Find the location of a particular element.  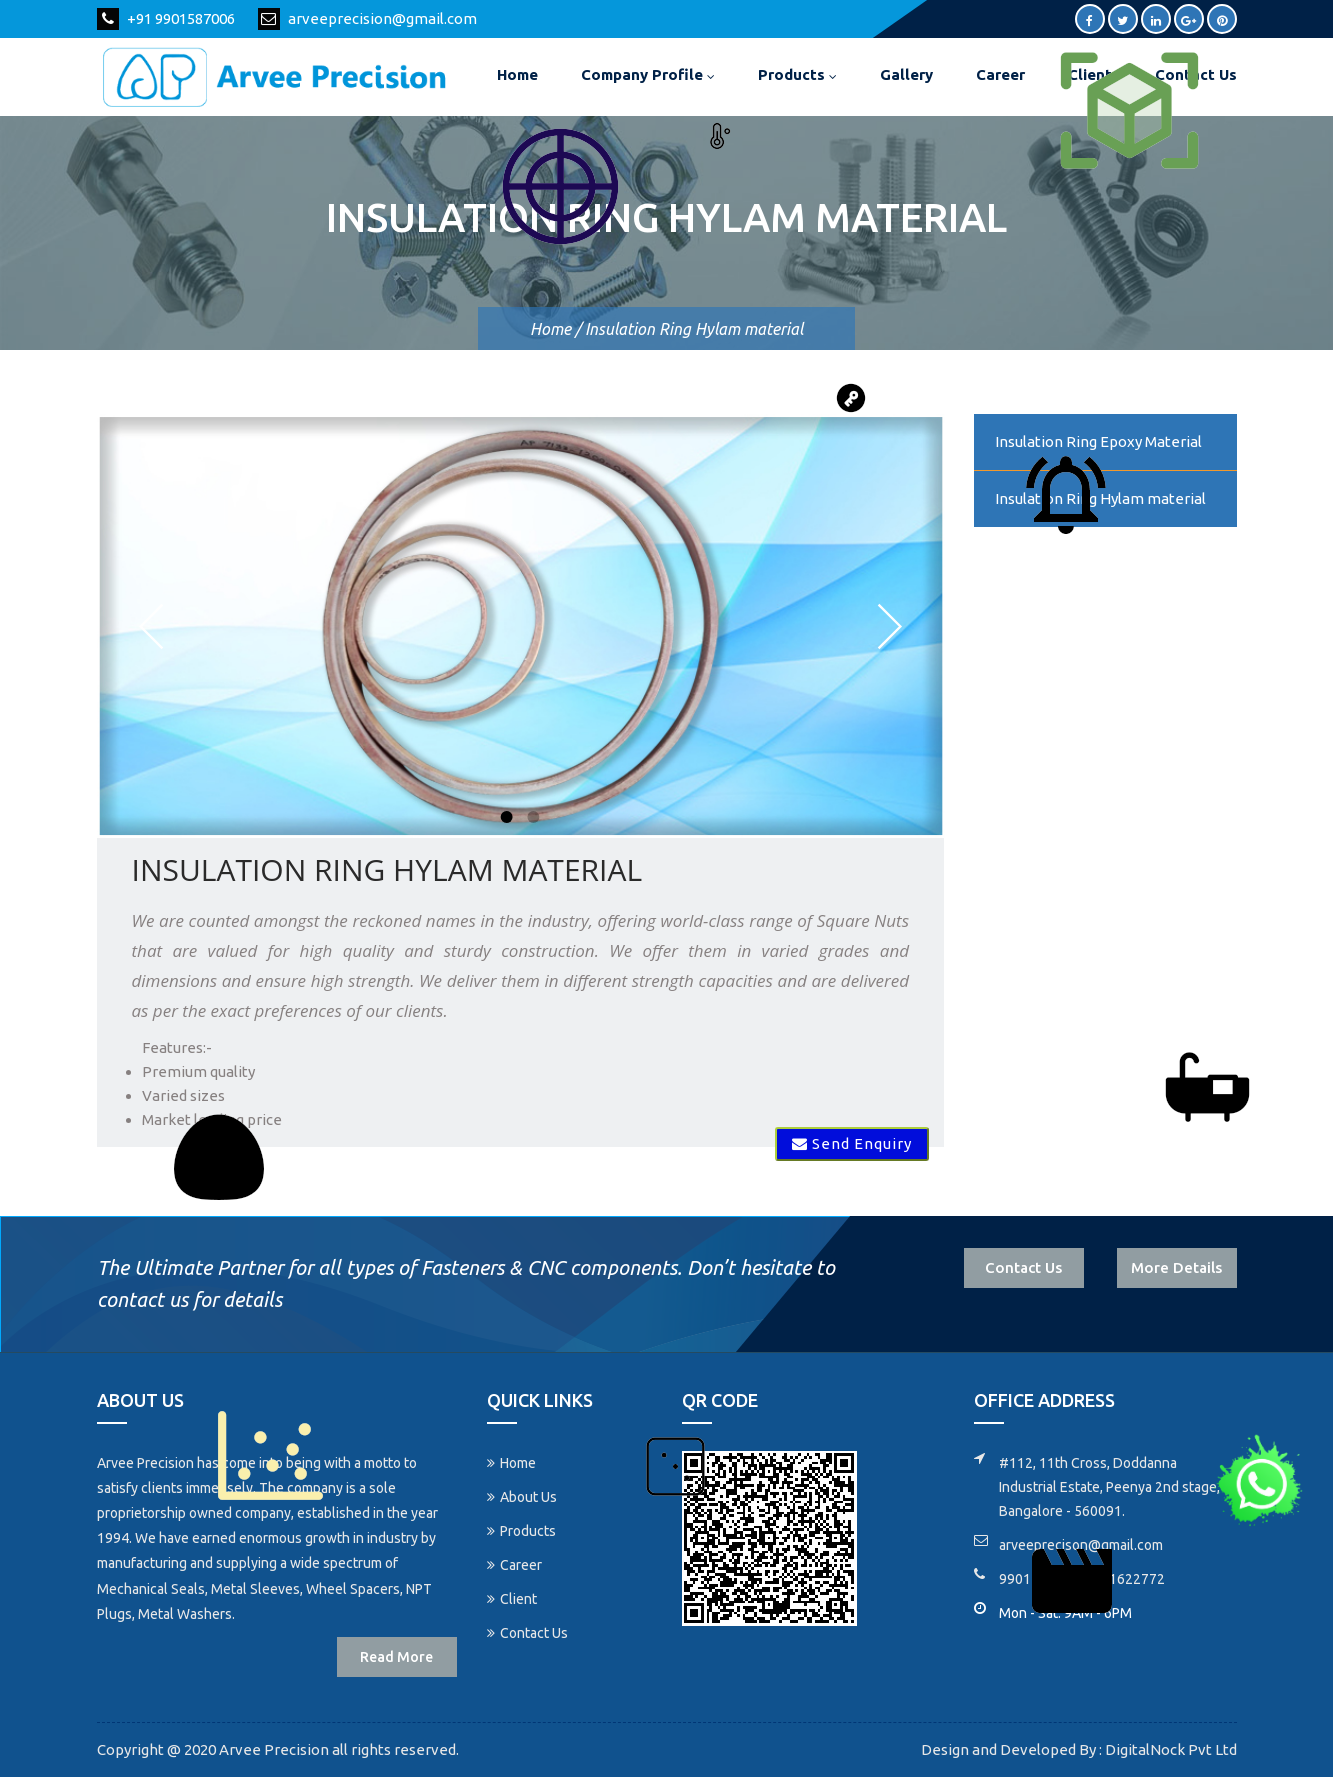

view current temperature is located at coordinates (718, 136).